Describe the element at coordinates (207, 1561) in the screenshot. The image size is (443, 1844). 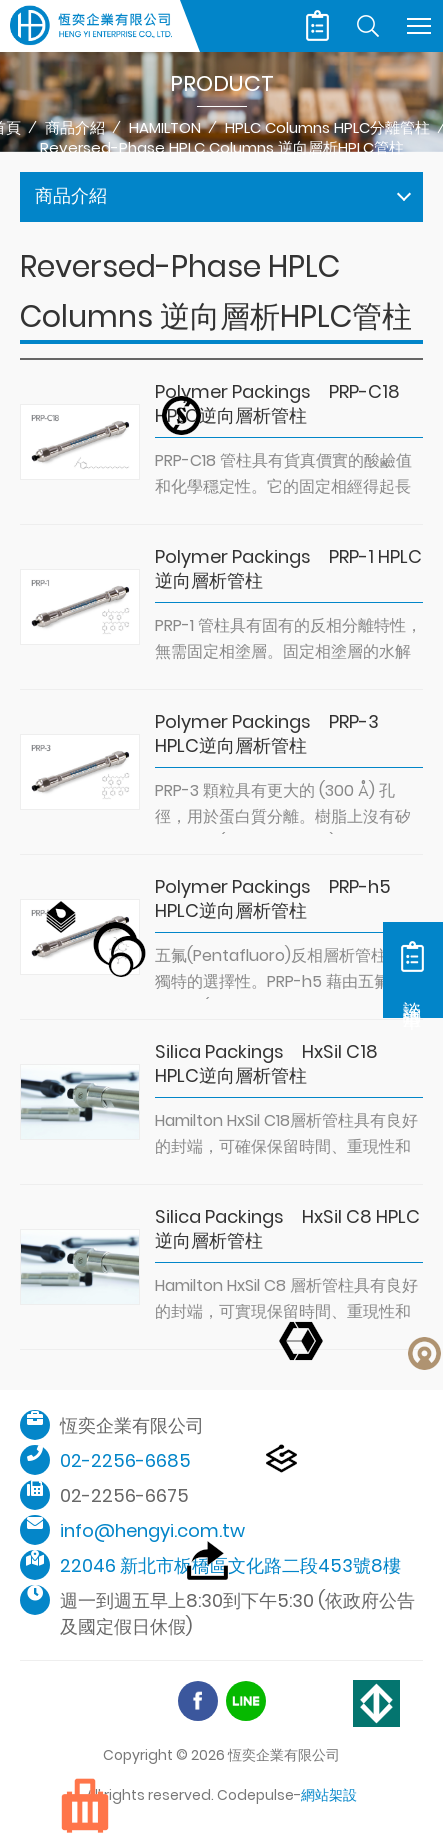
I see `share content to another app or person` at that location.